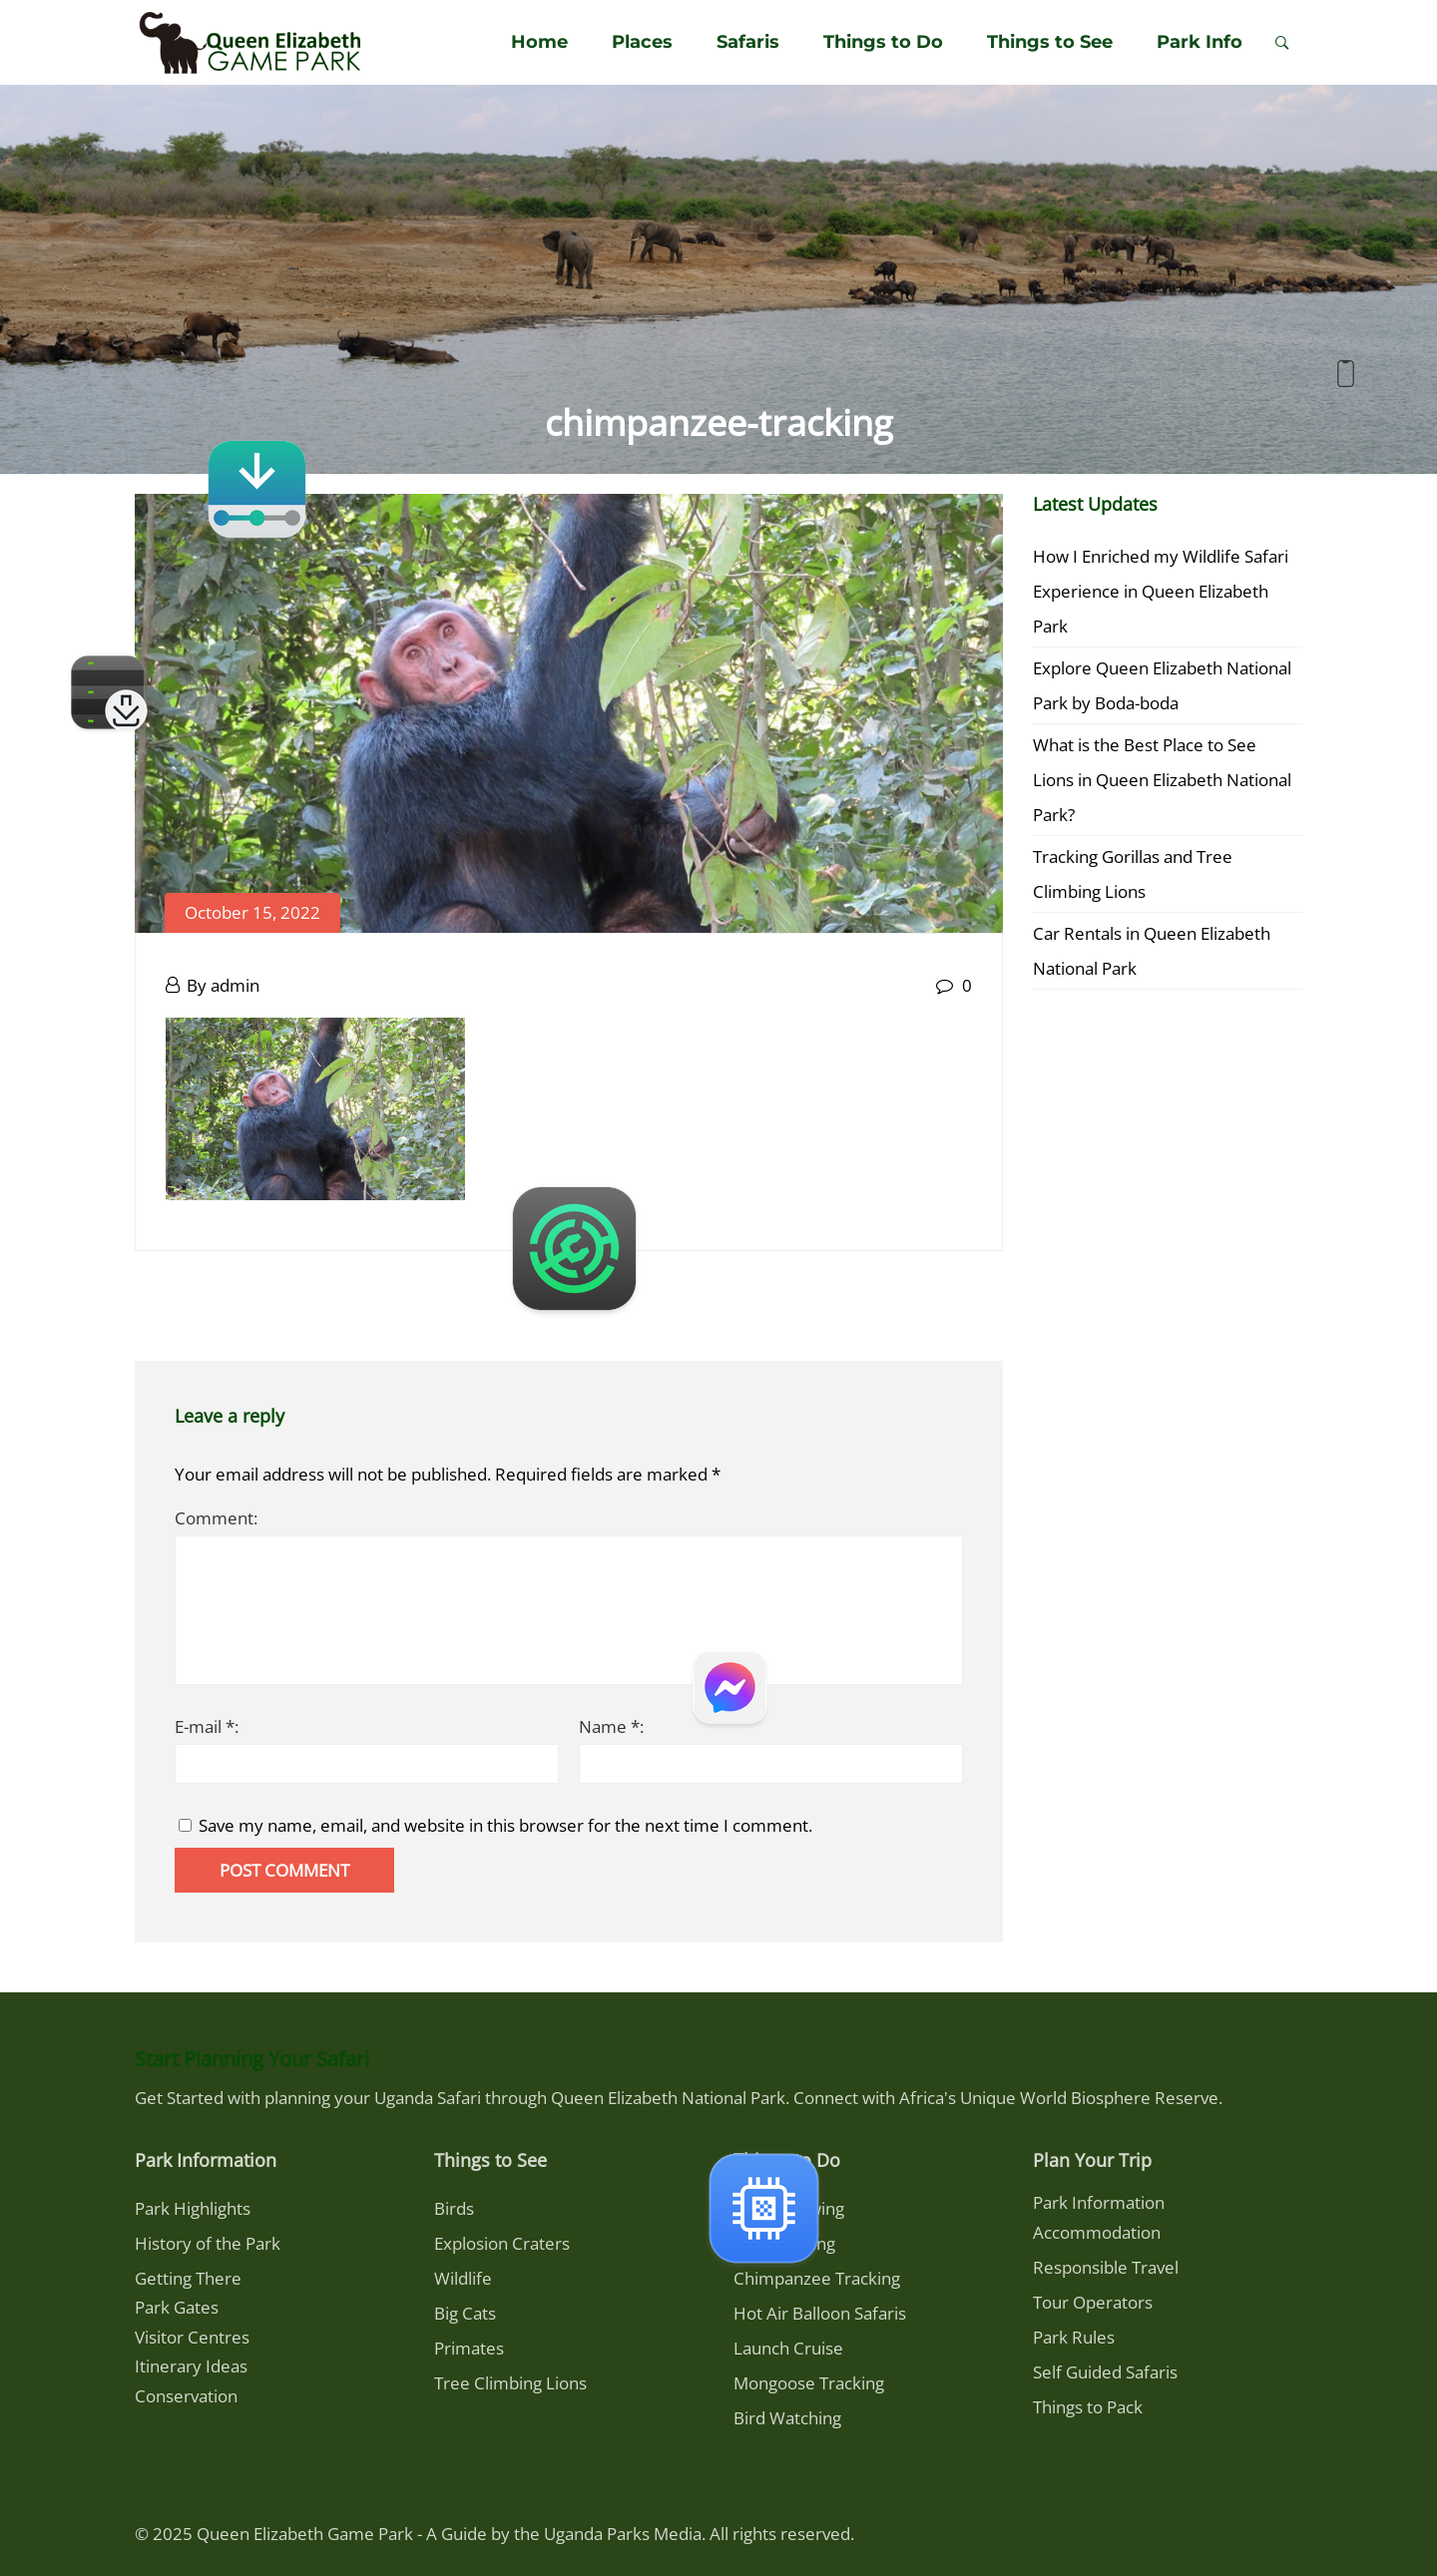  Describe the element at coordinates (763, 2208) in the screenshot. I see `browse electronics or hardware apps` at that location.